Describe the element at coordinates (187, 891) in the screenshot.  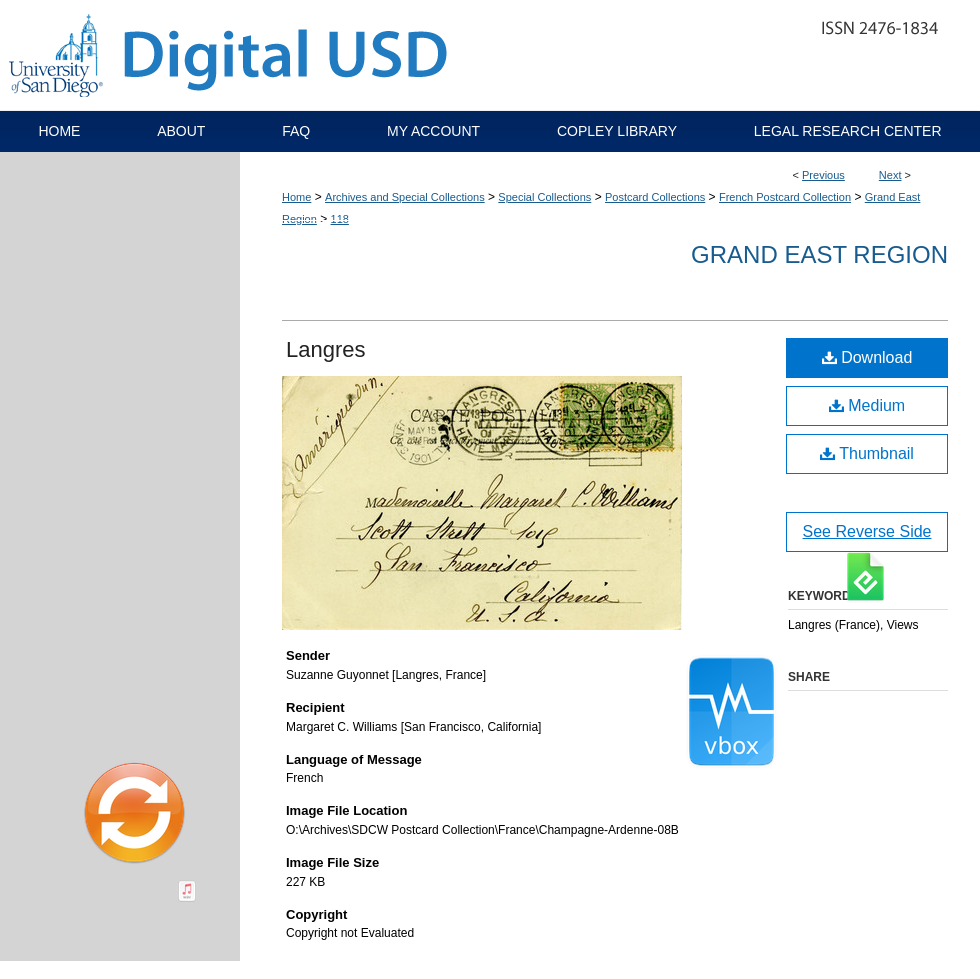
I see `an ADPCM audio file format indicator` at that location.